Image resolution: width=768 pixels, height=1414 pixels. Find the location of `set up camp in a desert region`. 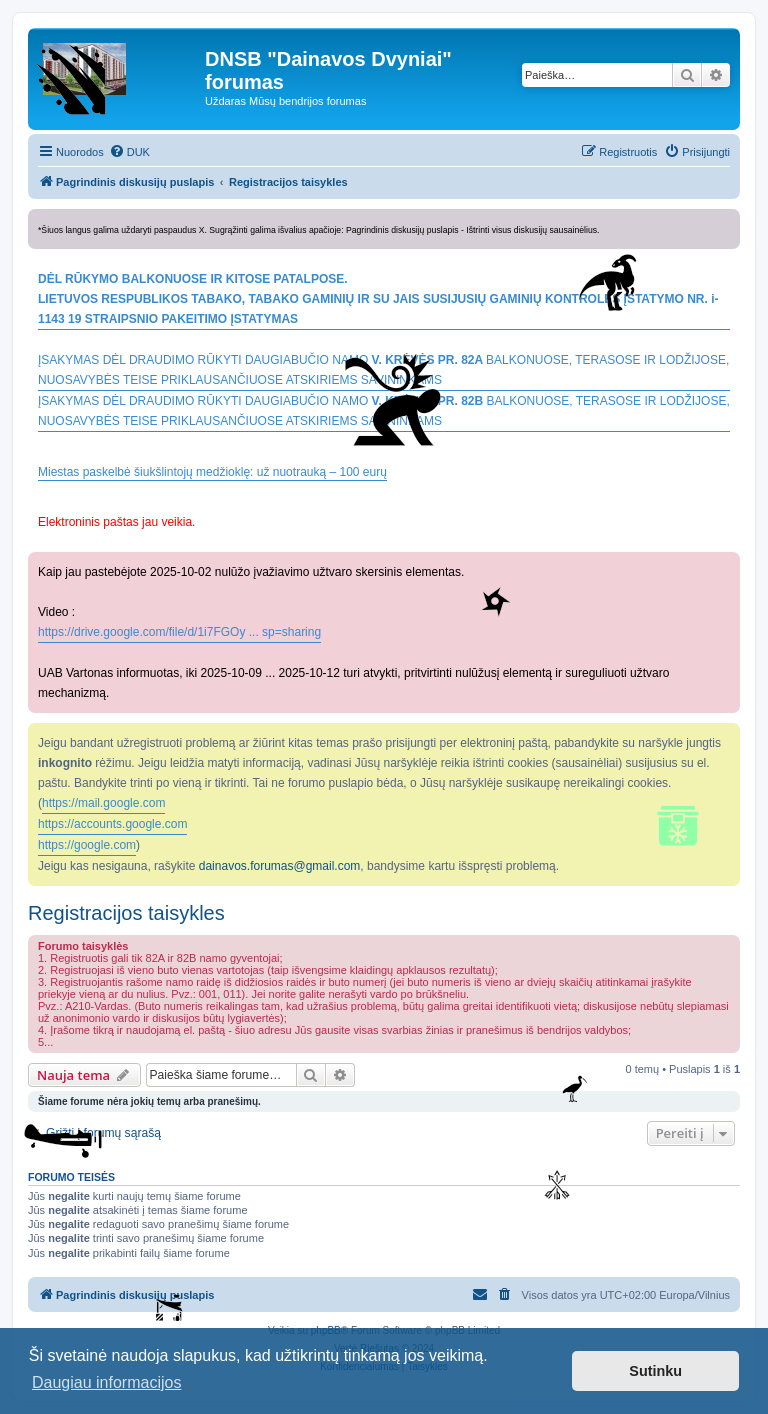

set up camp in a desert region is located at coordinates (169, 1308).